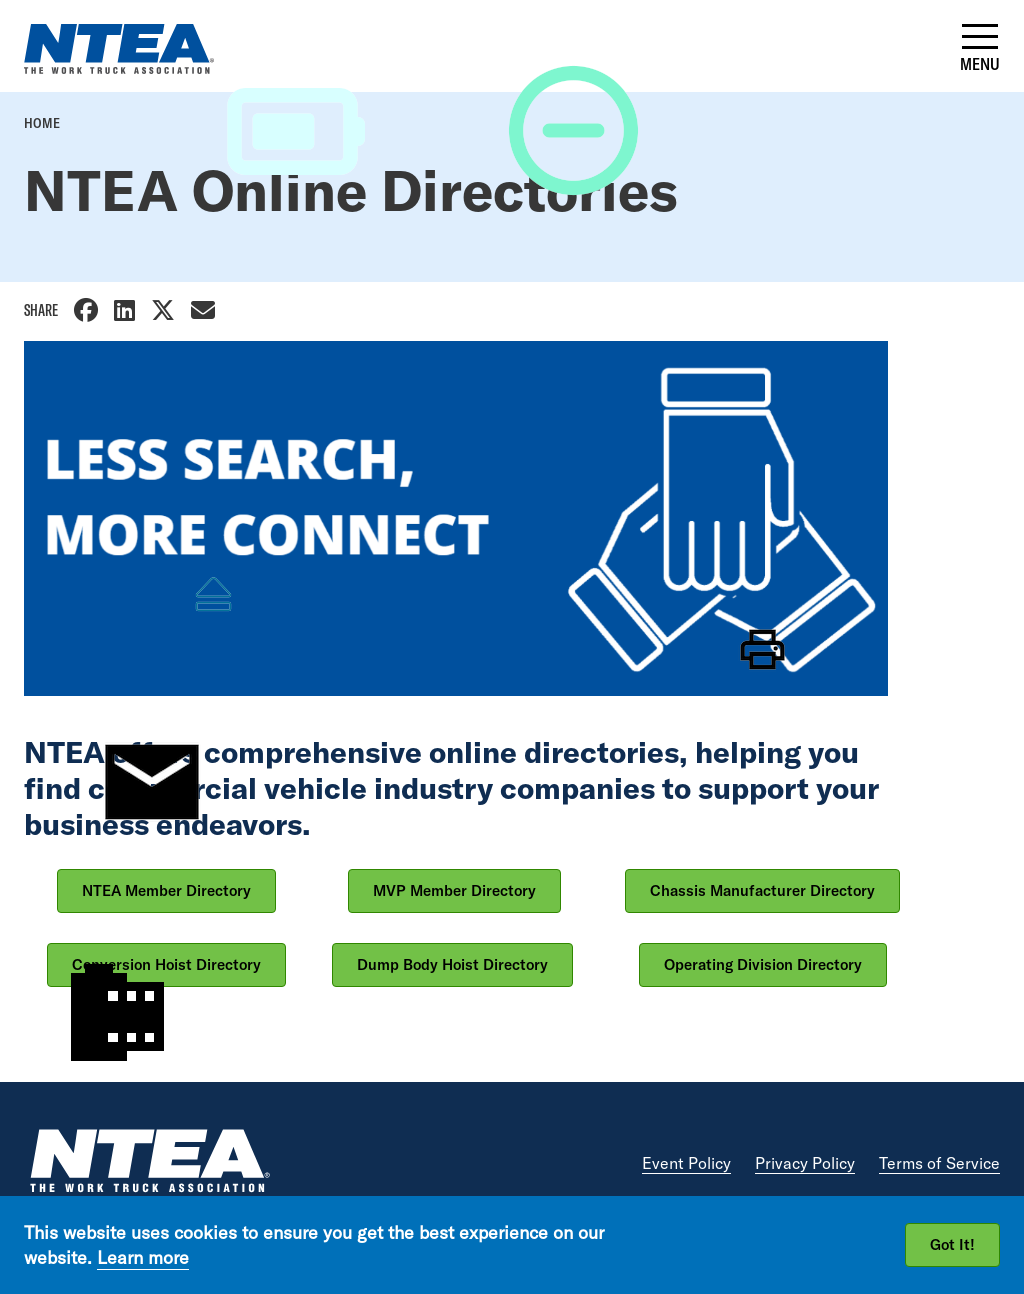  I want to click on eject media or disc, so click(213, 596).